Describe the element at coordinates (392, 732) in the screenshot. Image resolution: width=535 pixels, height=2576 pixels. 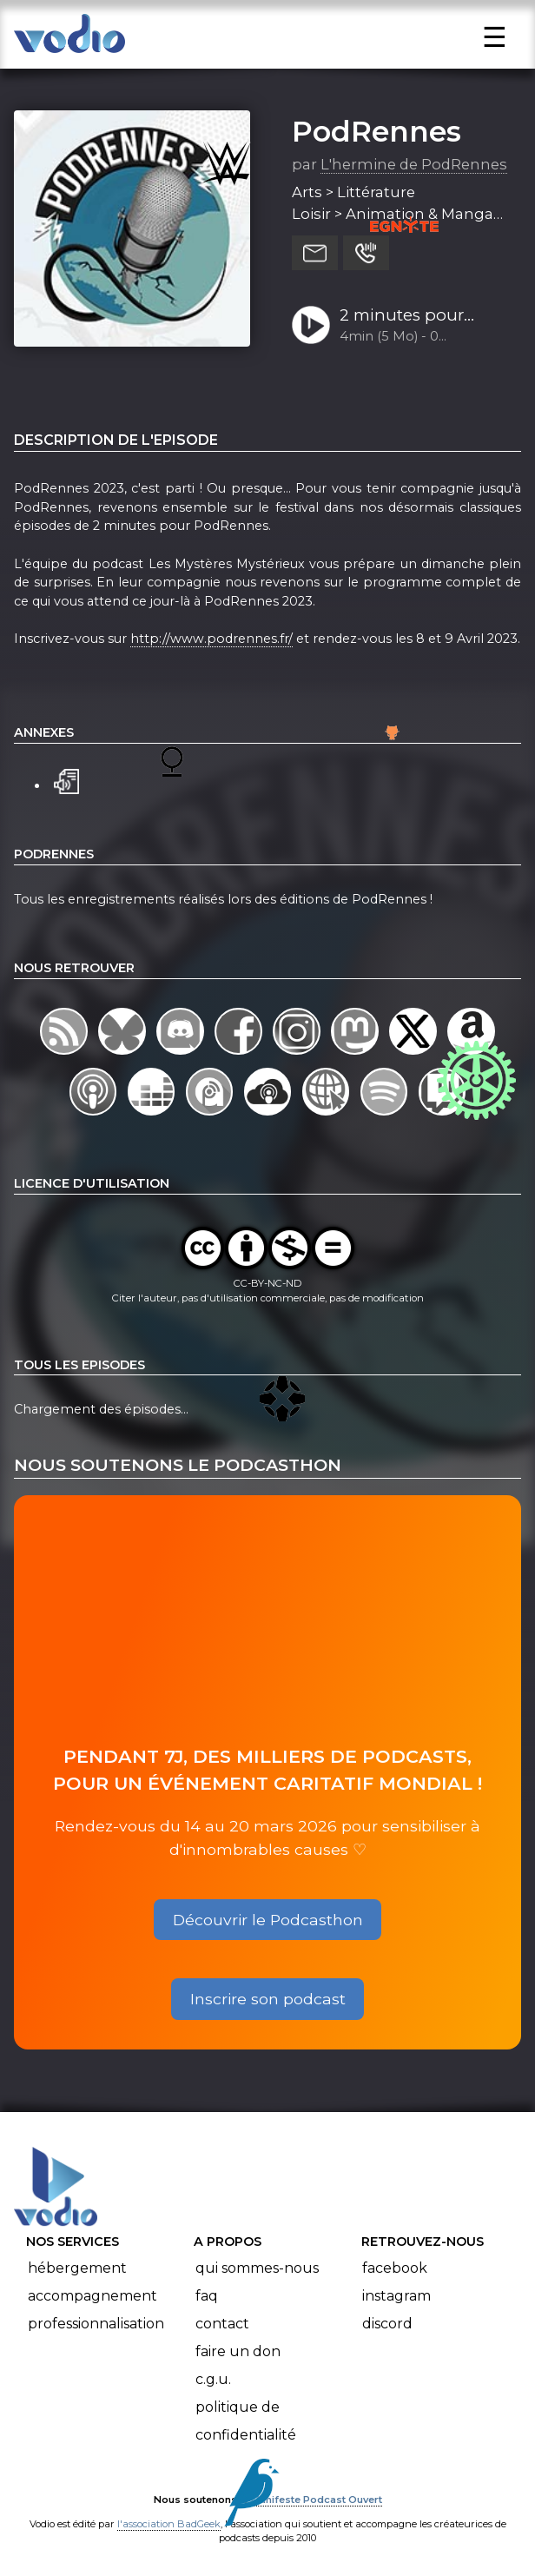
I see `open refined github browser extension` at that location.